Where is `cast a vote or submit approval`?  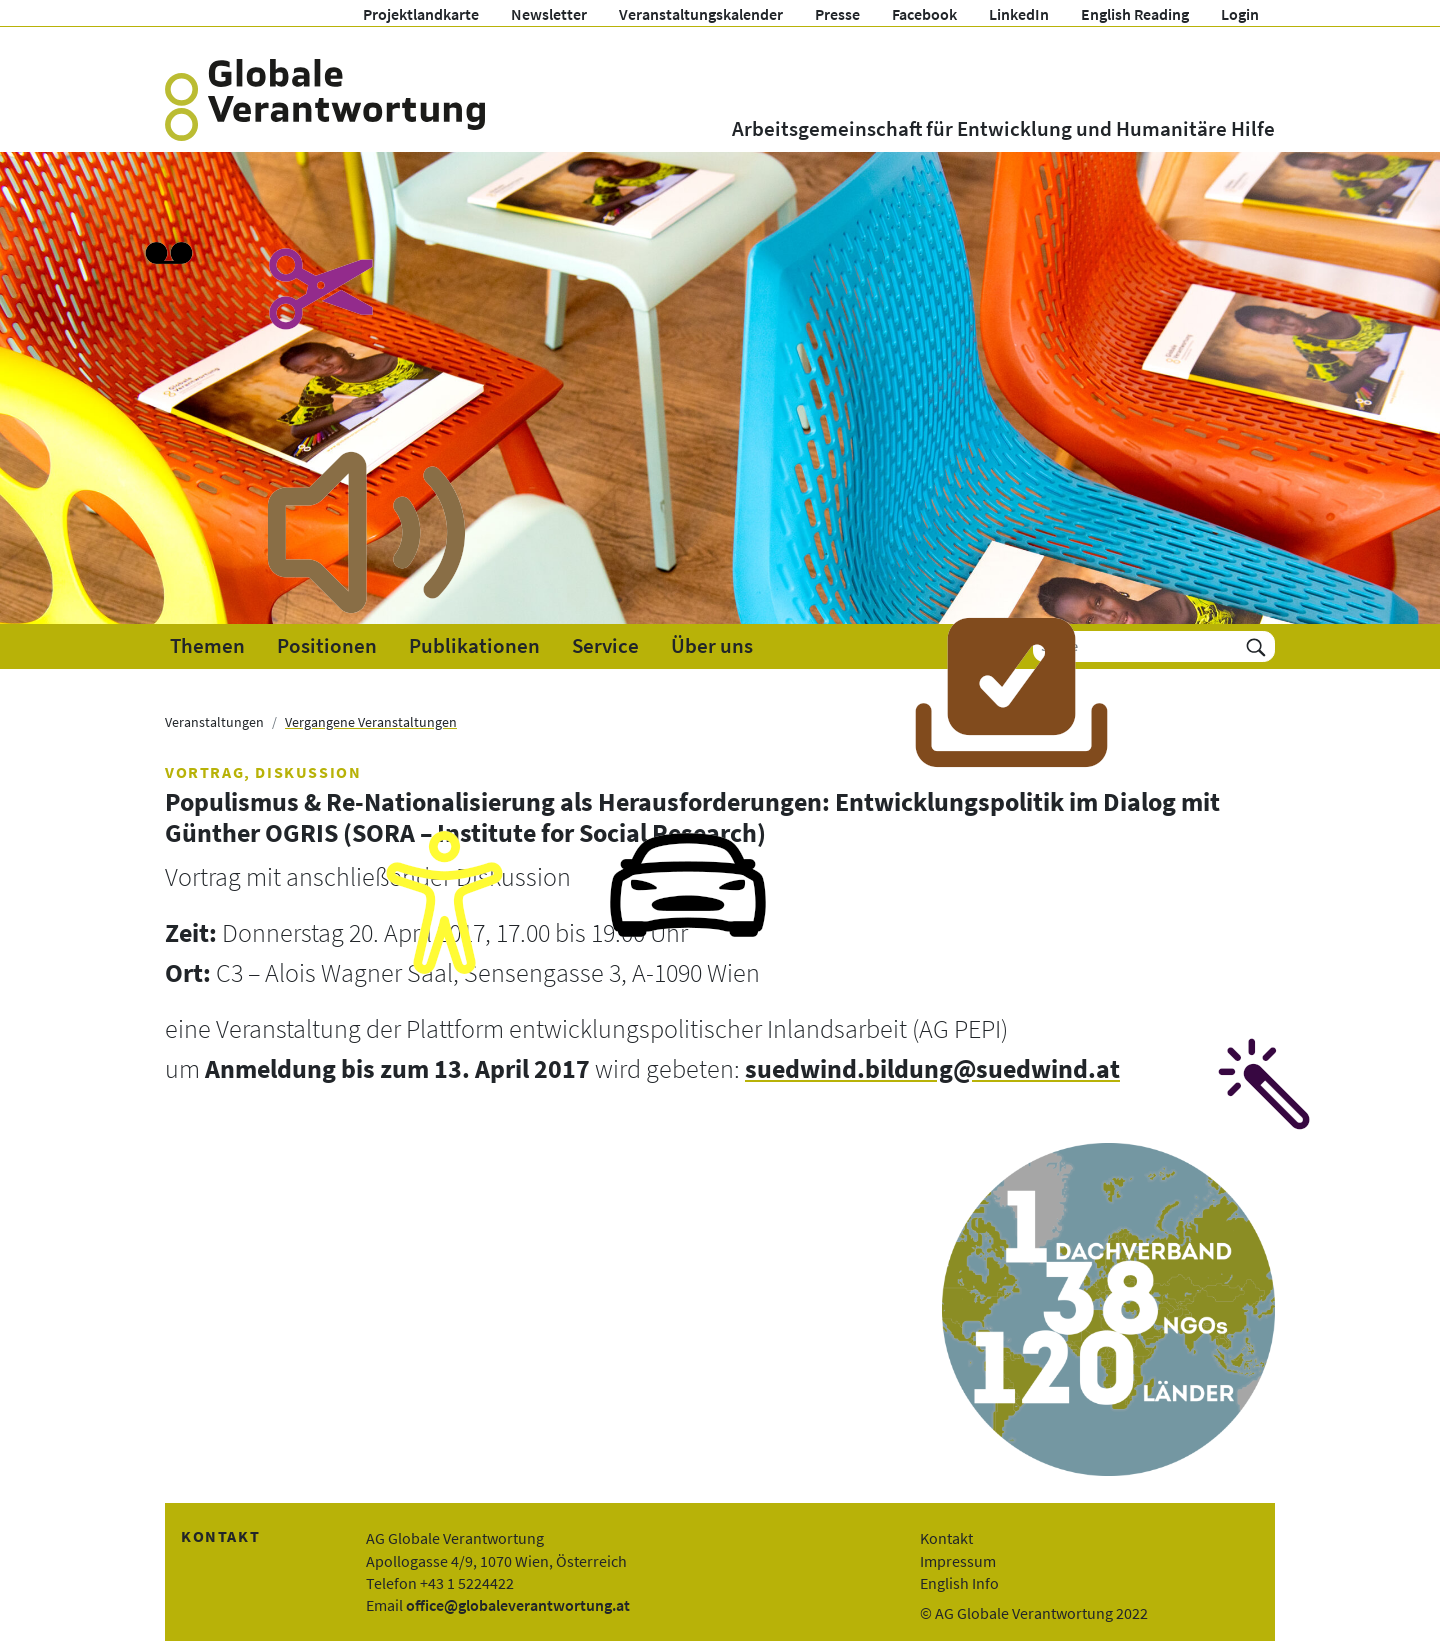
cast a vote or submit approval is located at coordinates (1011, 692).